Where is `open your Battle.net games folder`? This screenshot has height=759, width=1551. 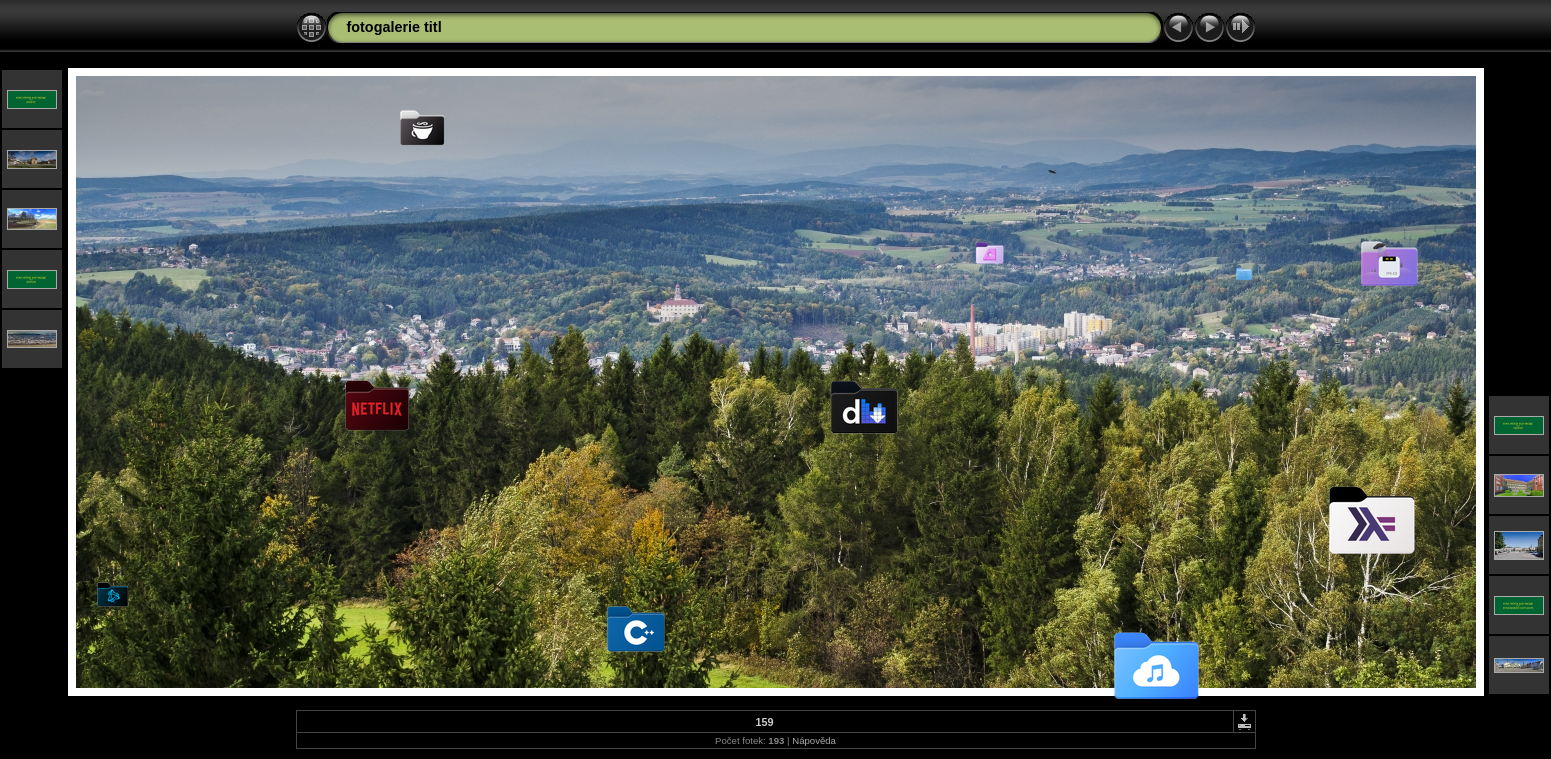 open your Battle.net games folder is located at coordinates (112, 595).